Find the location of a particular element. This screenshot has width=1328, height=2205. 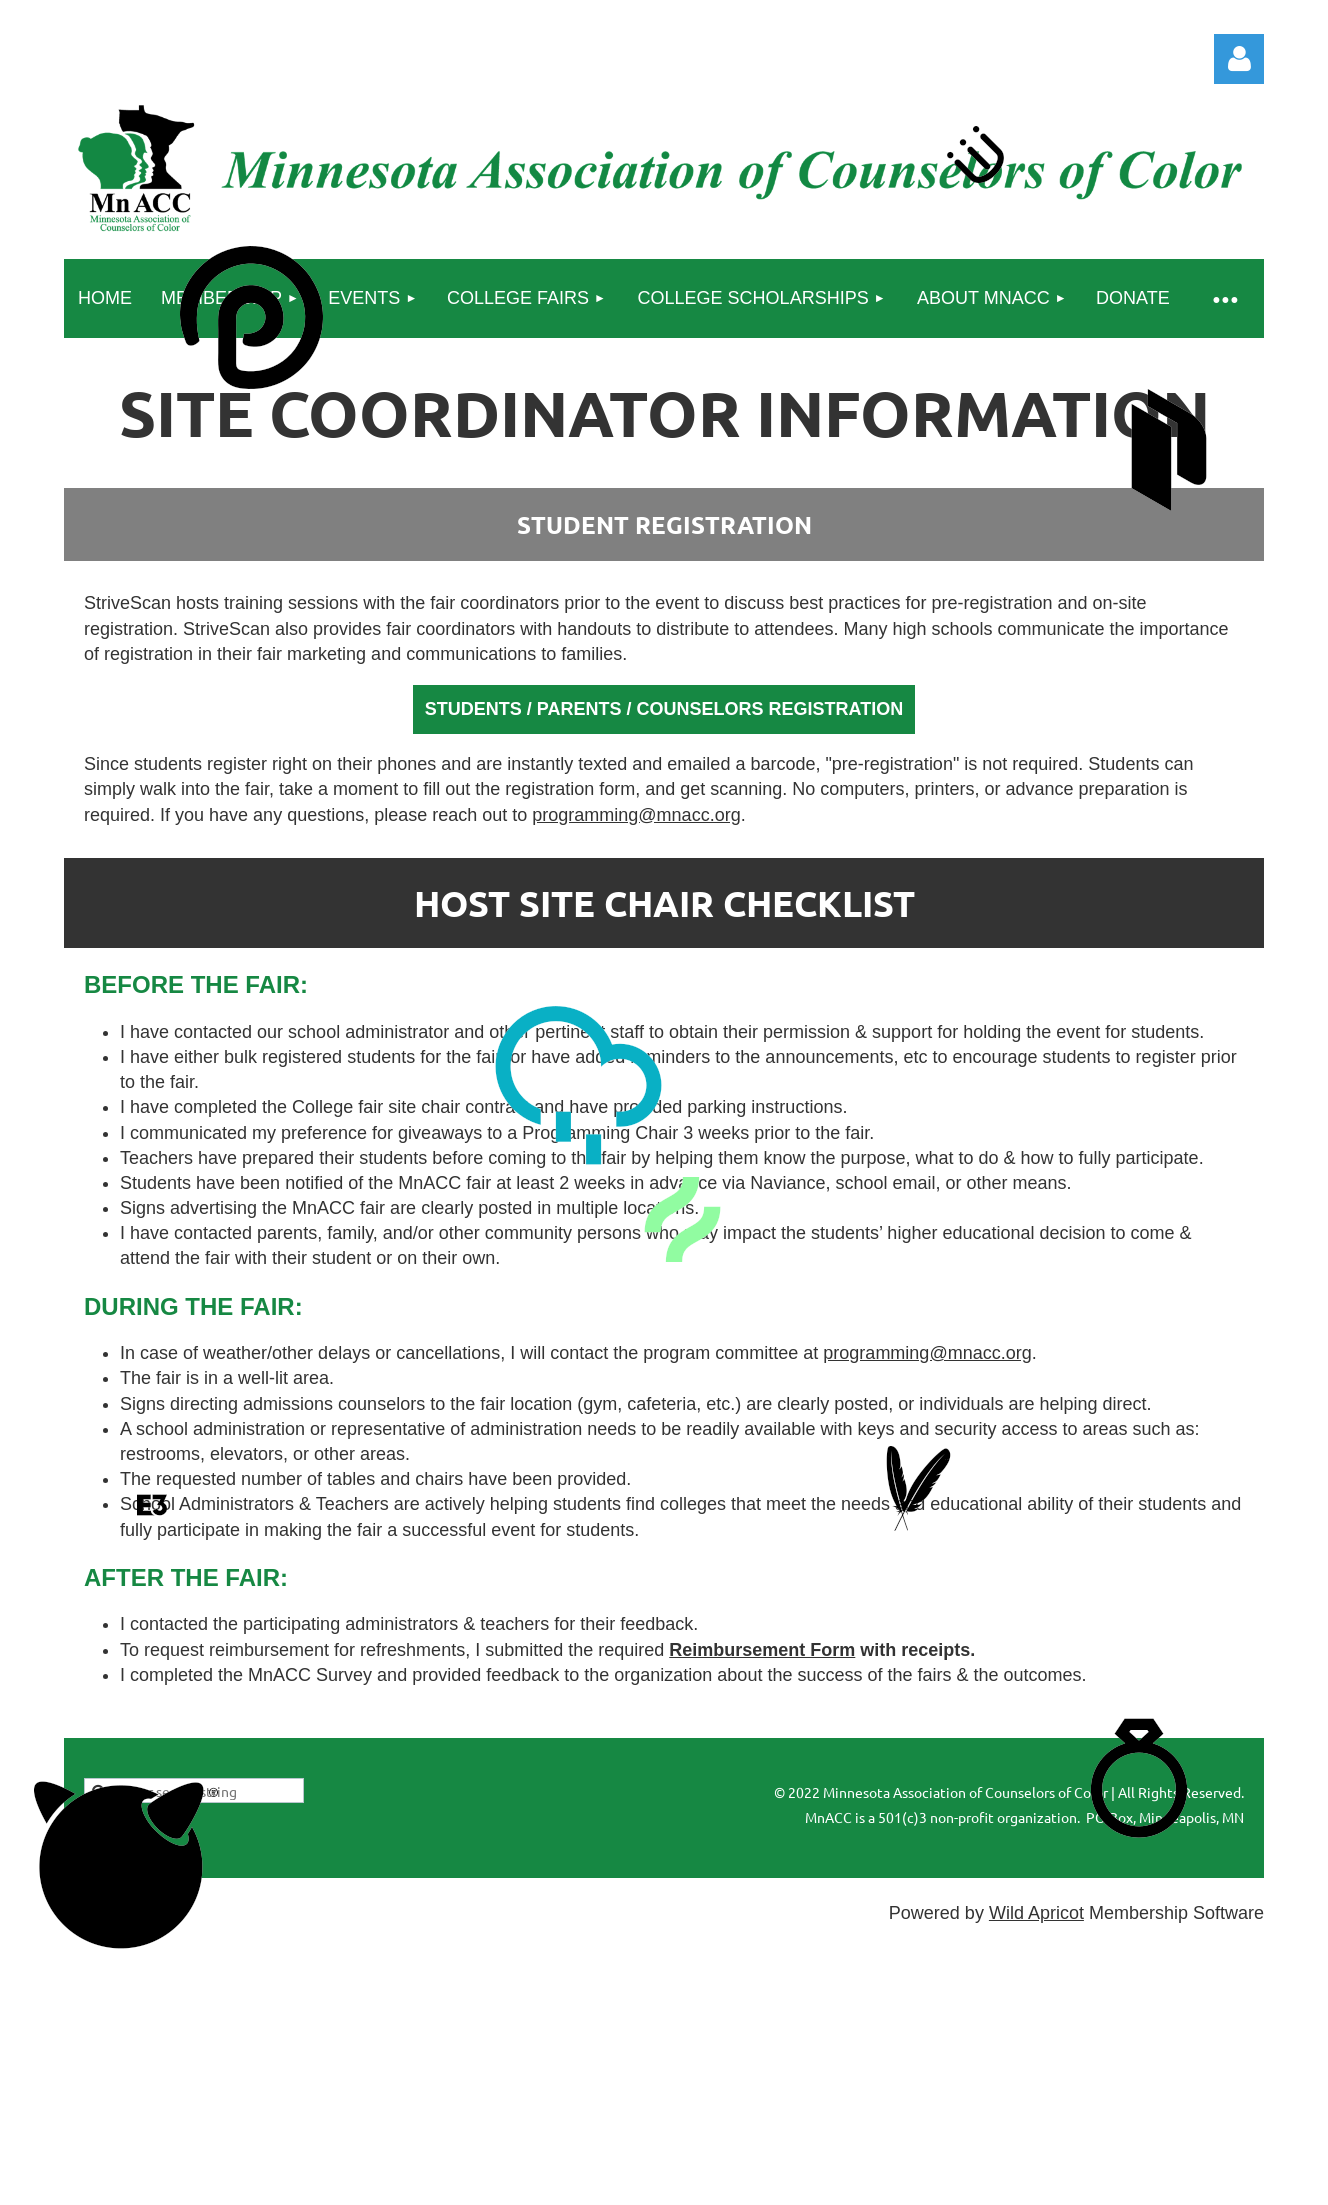

FreeBSD operating system logo is located at coordinates (126, 1865).